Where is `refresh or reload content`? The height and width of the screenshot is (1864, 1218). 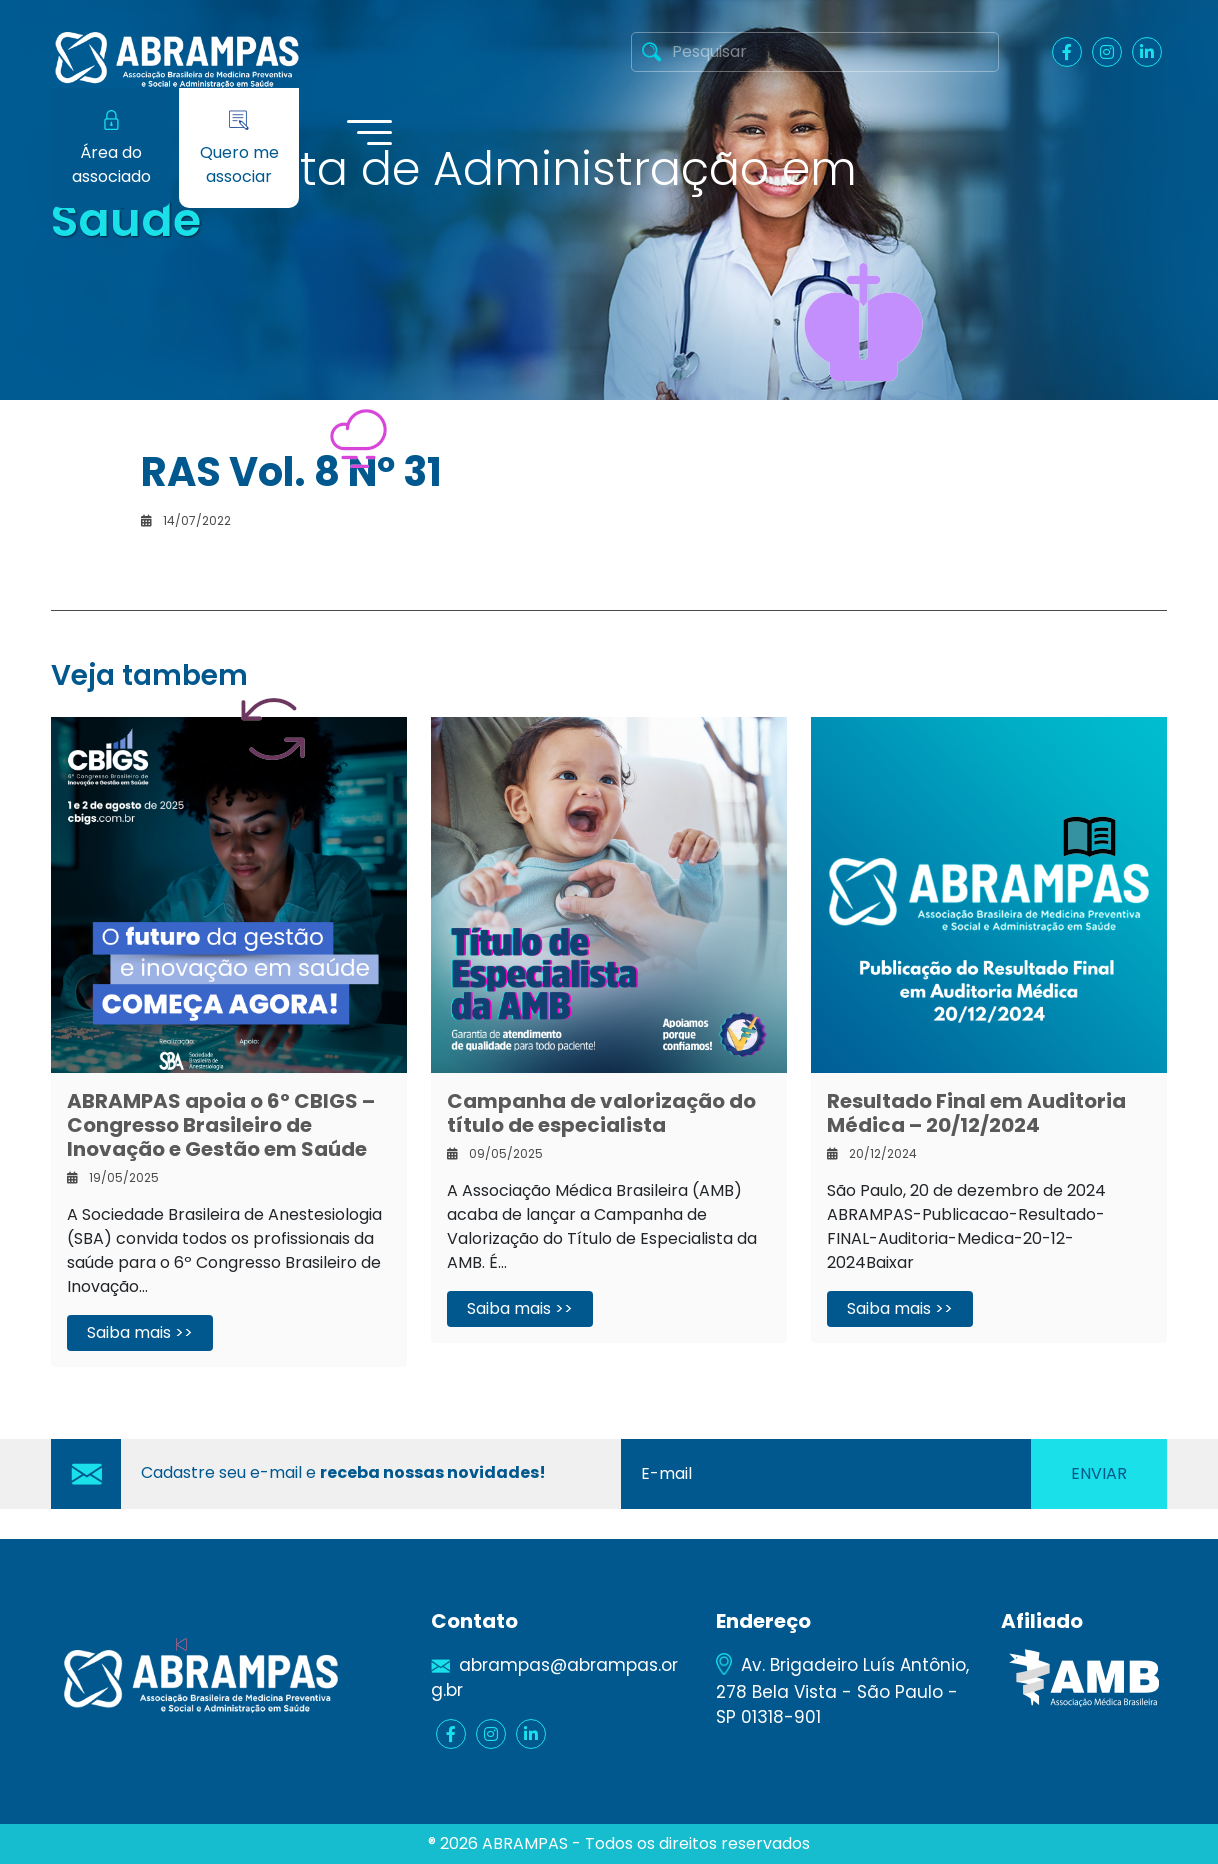
refresh or reload content is located at coordinates (273, 729).